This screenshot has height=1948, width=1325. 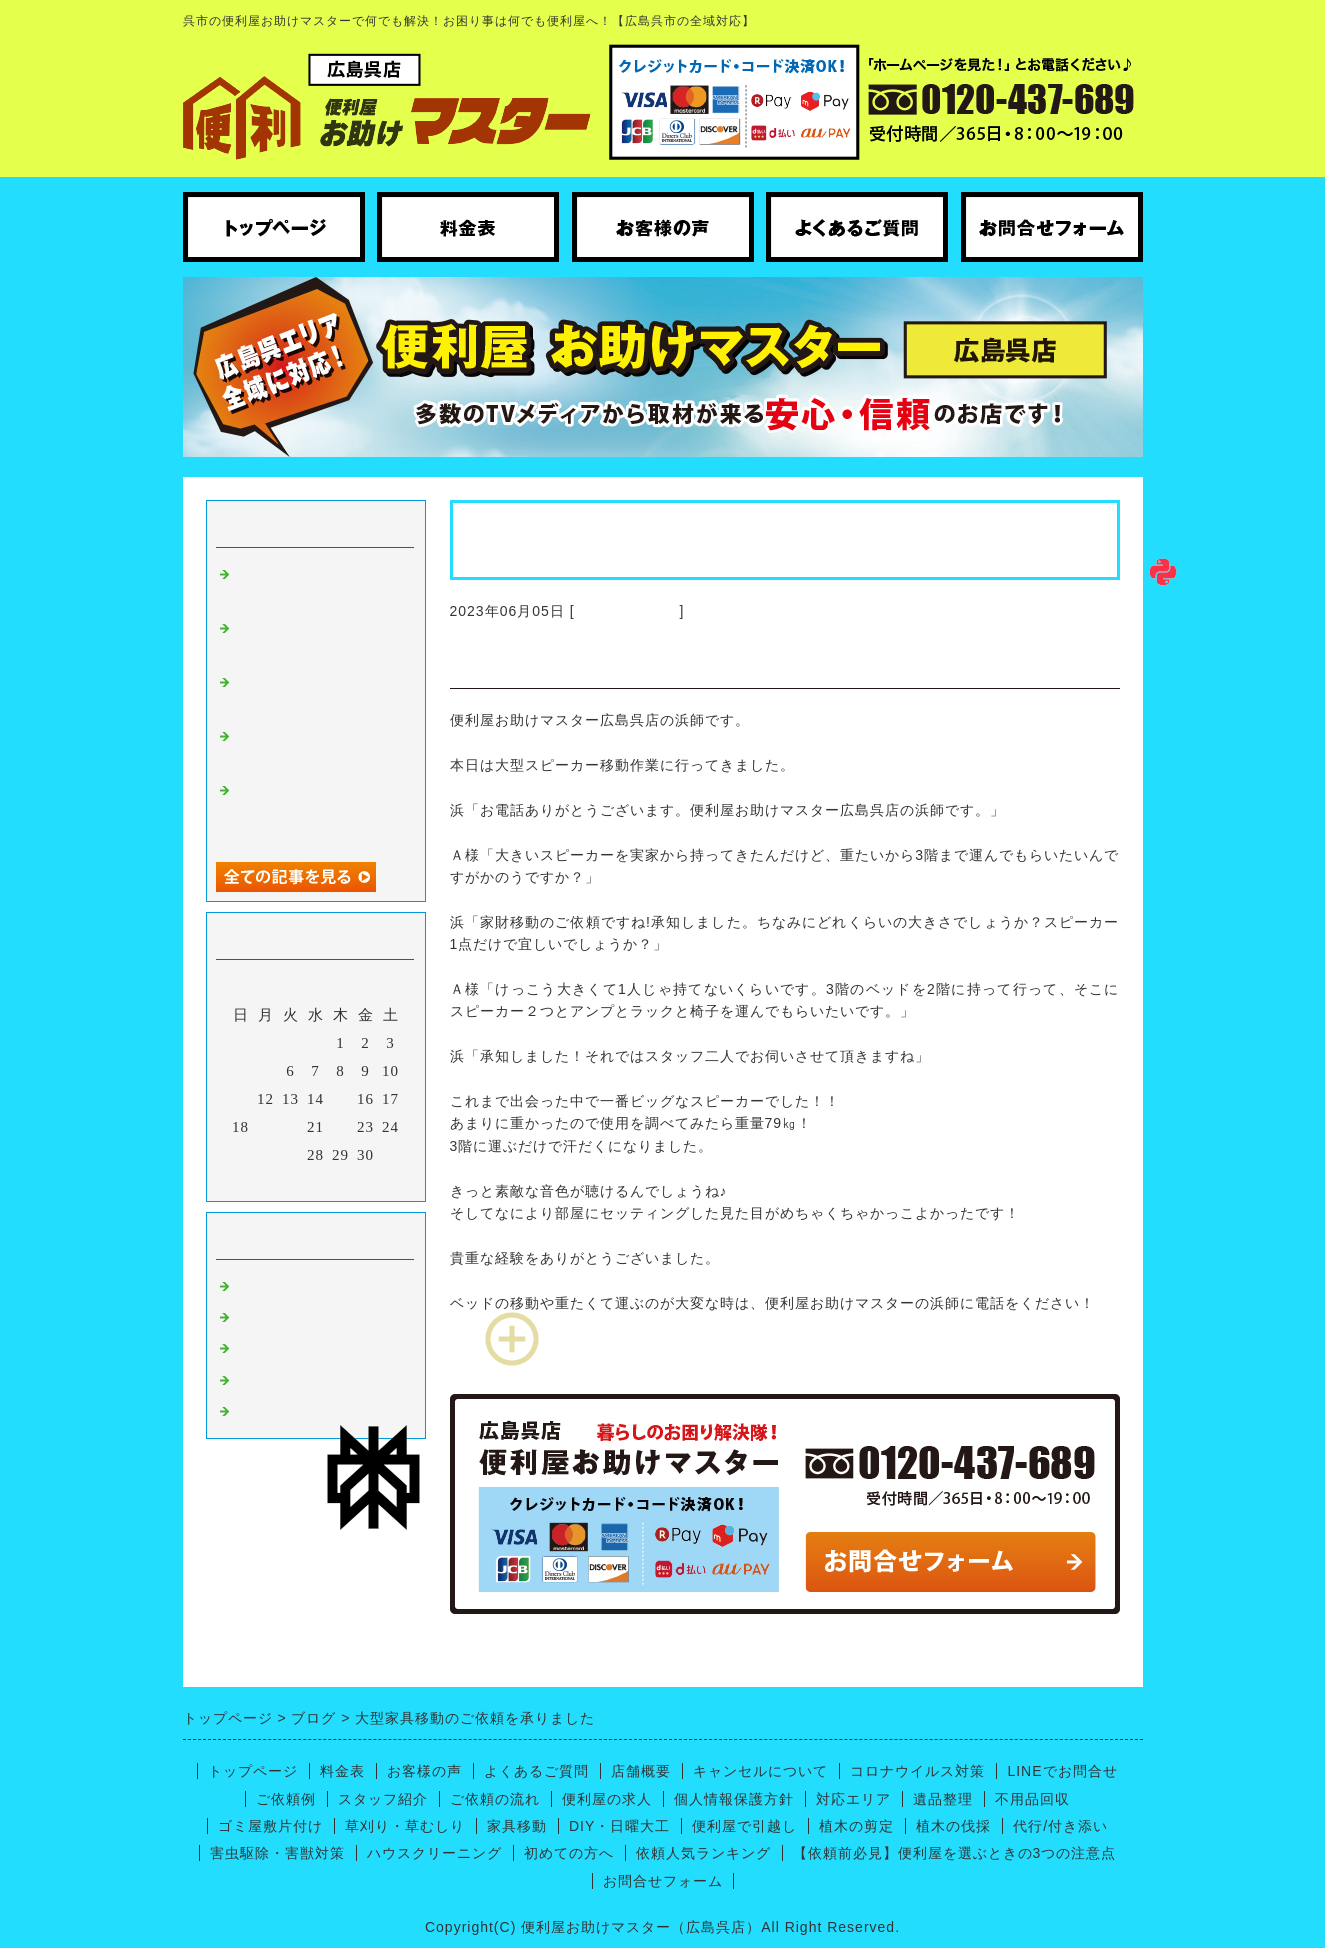 I want to click on python programming language logo, so click(x=1163, y=572).